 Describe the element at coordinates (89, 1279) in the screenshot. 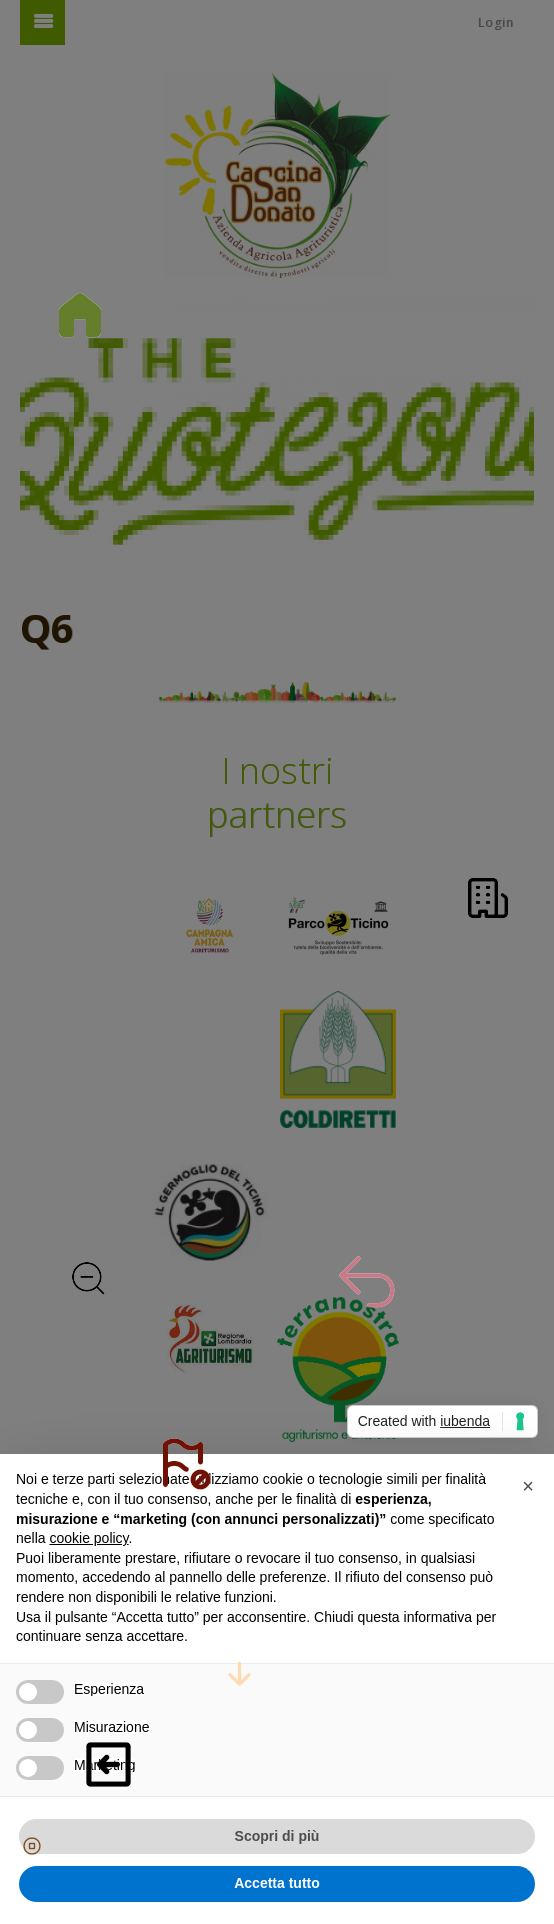

I see `zoom out to see more content` at that location.